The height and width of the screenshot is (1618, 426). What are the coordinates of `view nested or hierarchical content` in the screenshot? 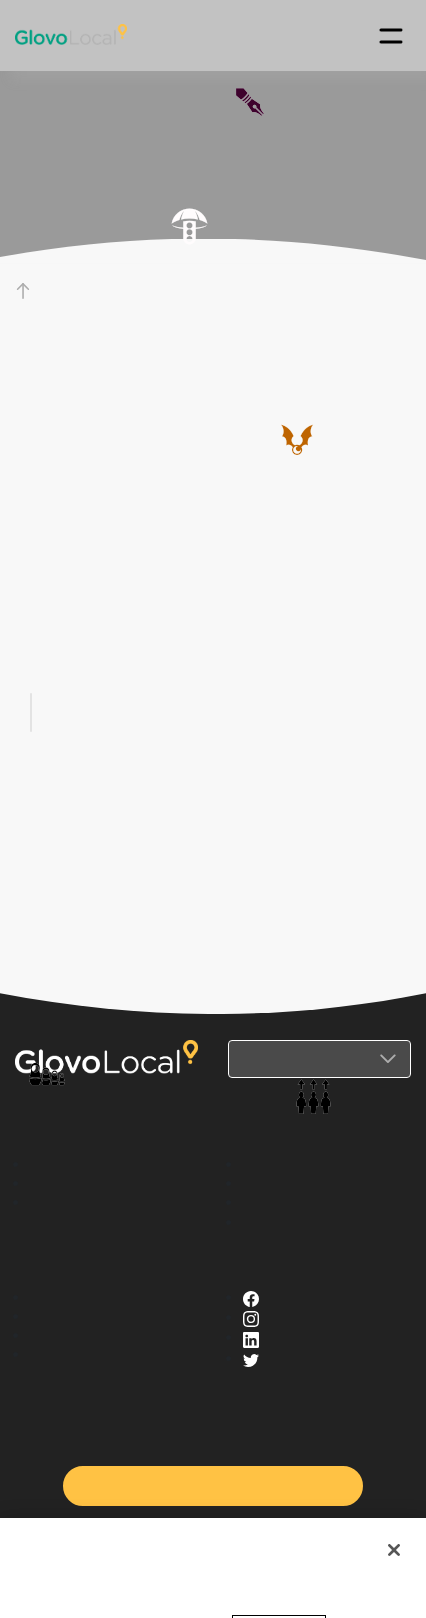 It's located at (47, 1074).